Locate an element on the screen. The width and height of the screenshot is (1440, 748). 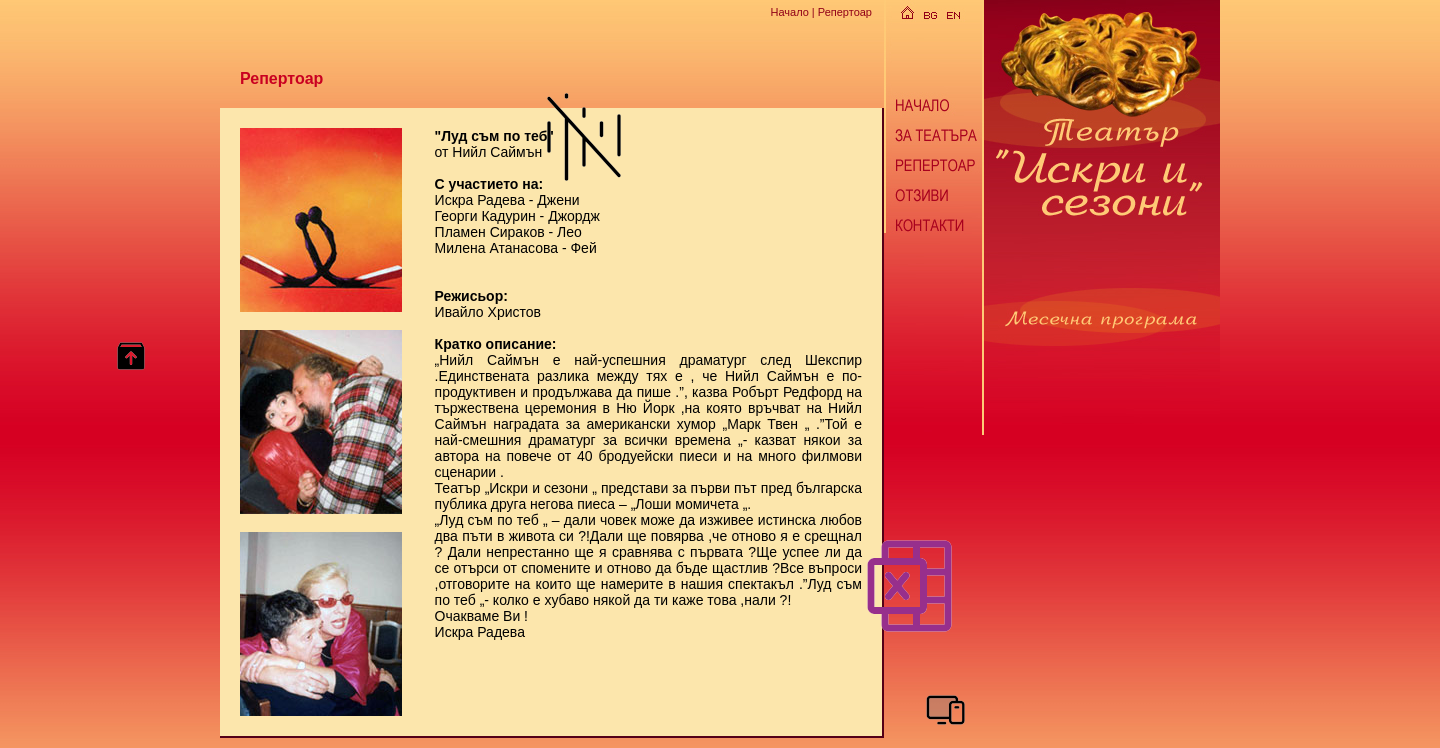
manage connected devices is located at coordinates (945, 710).